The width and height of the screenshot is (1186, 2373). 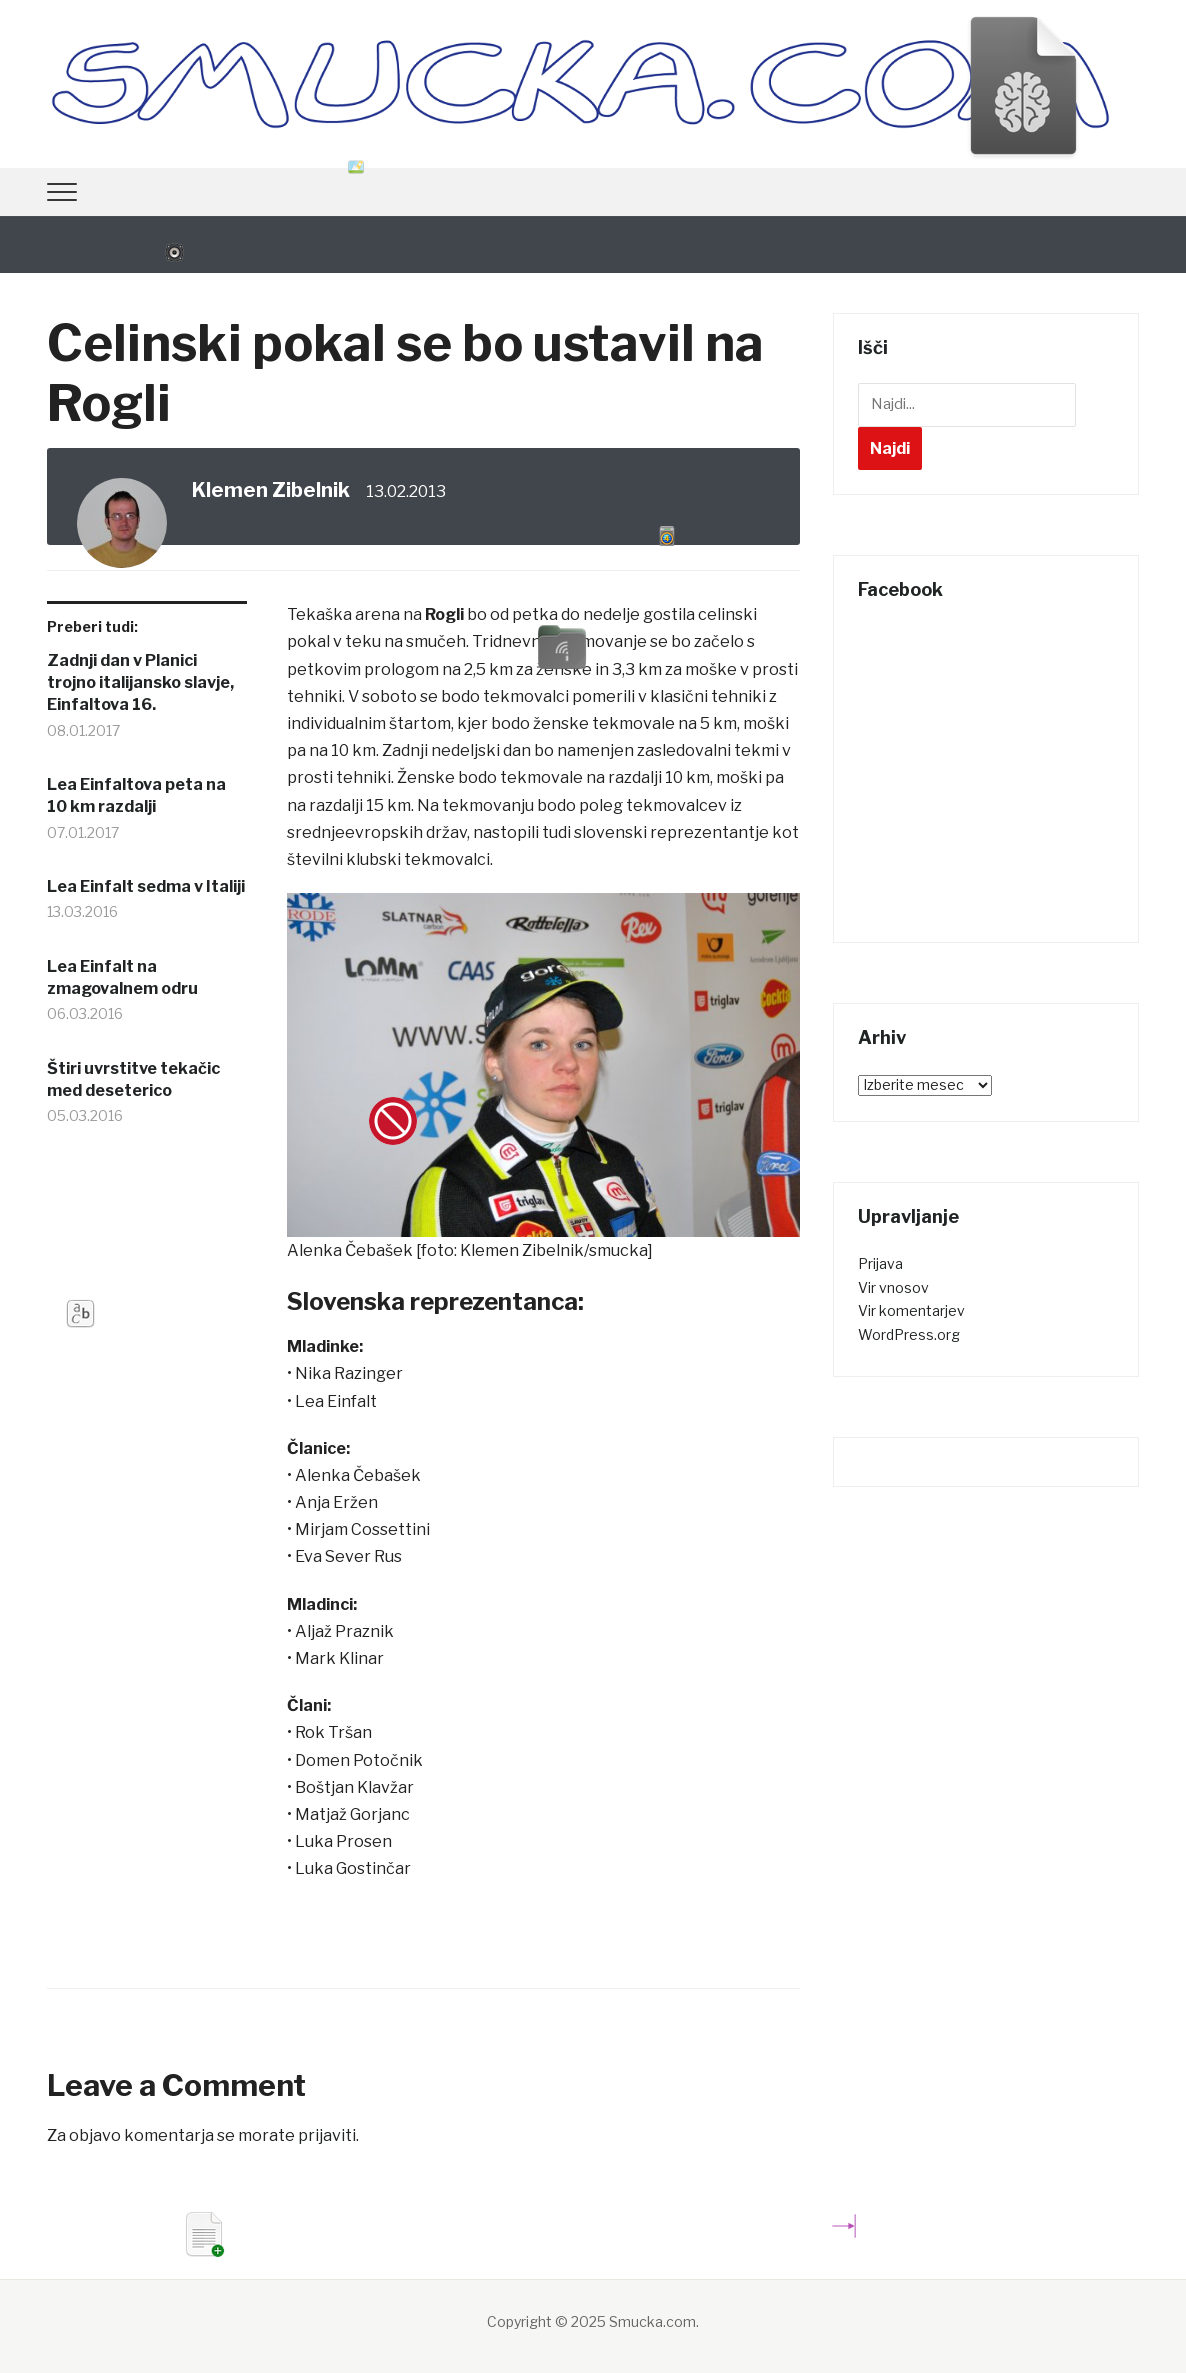 I want to click on open the photo gallery app, so click(x=356, y=167).